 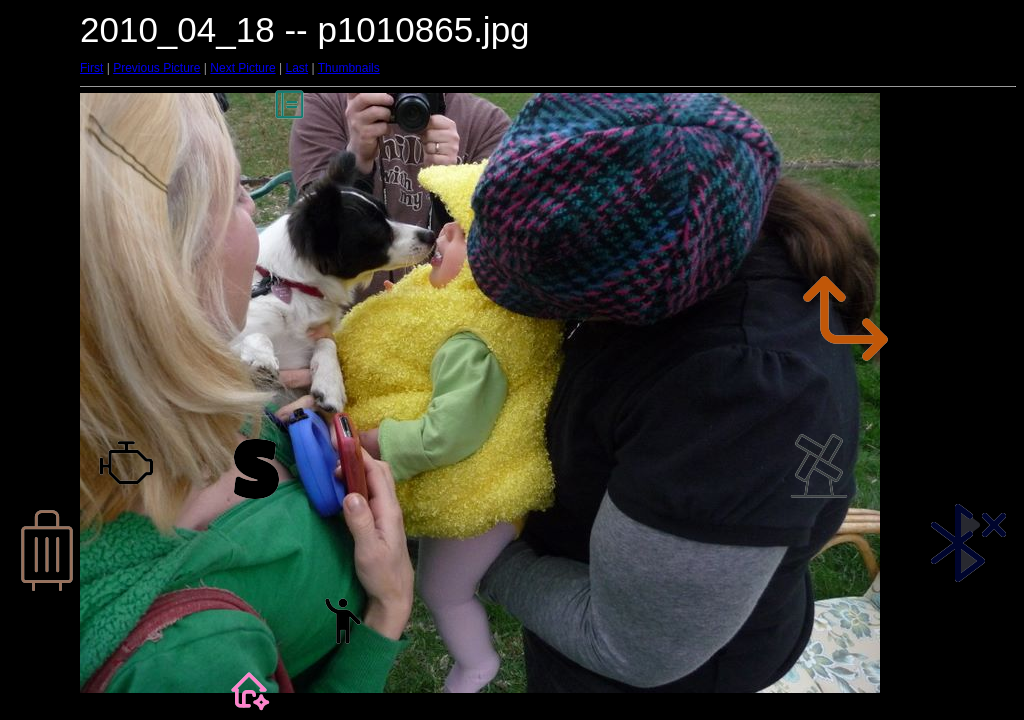 I want to click on bluetooth is disabled or turned off, so click(x=964, y=543).